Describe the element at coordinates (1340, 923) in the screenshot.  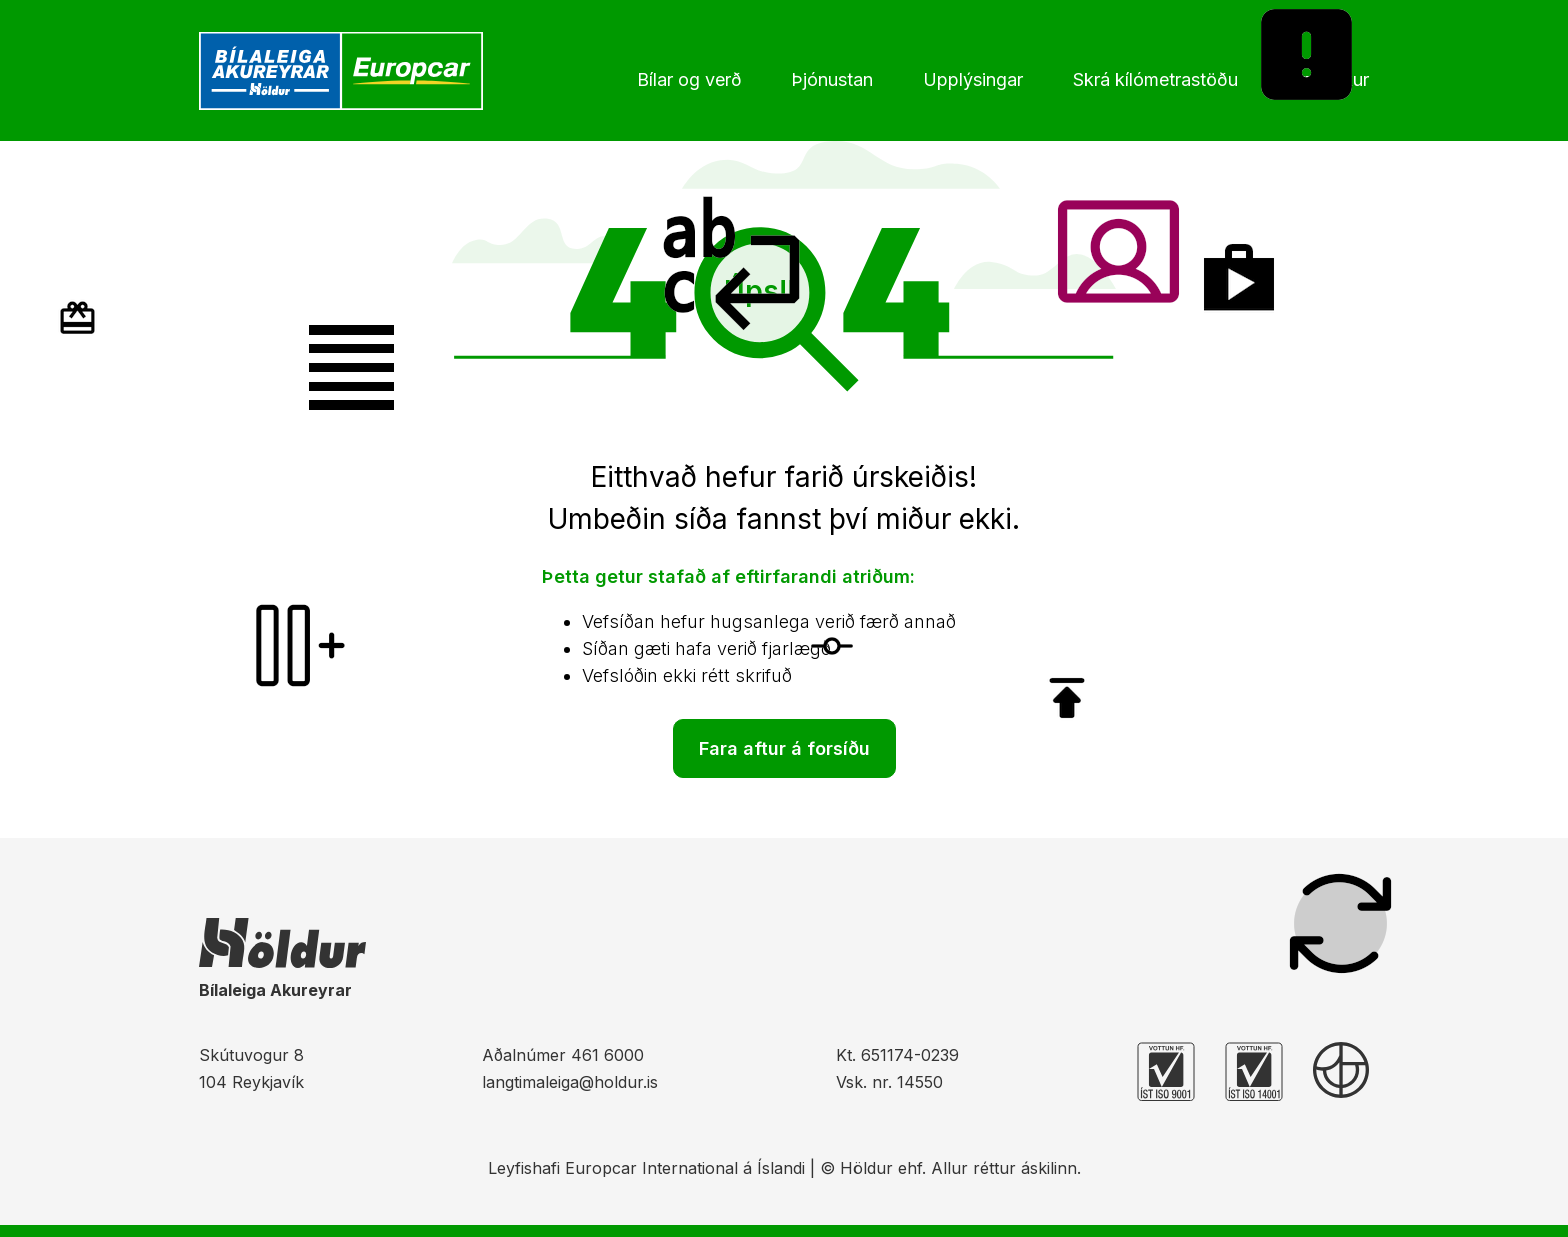
I see `refresh or reload content` at that location.